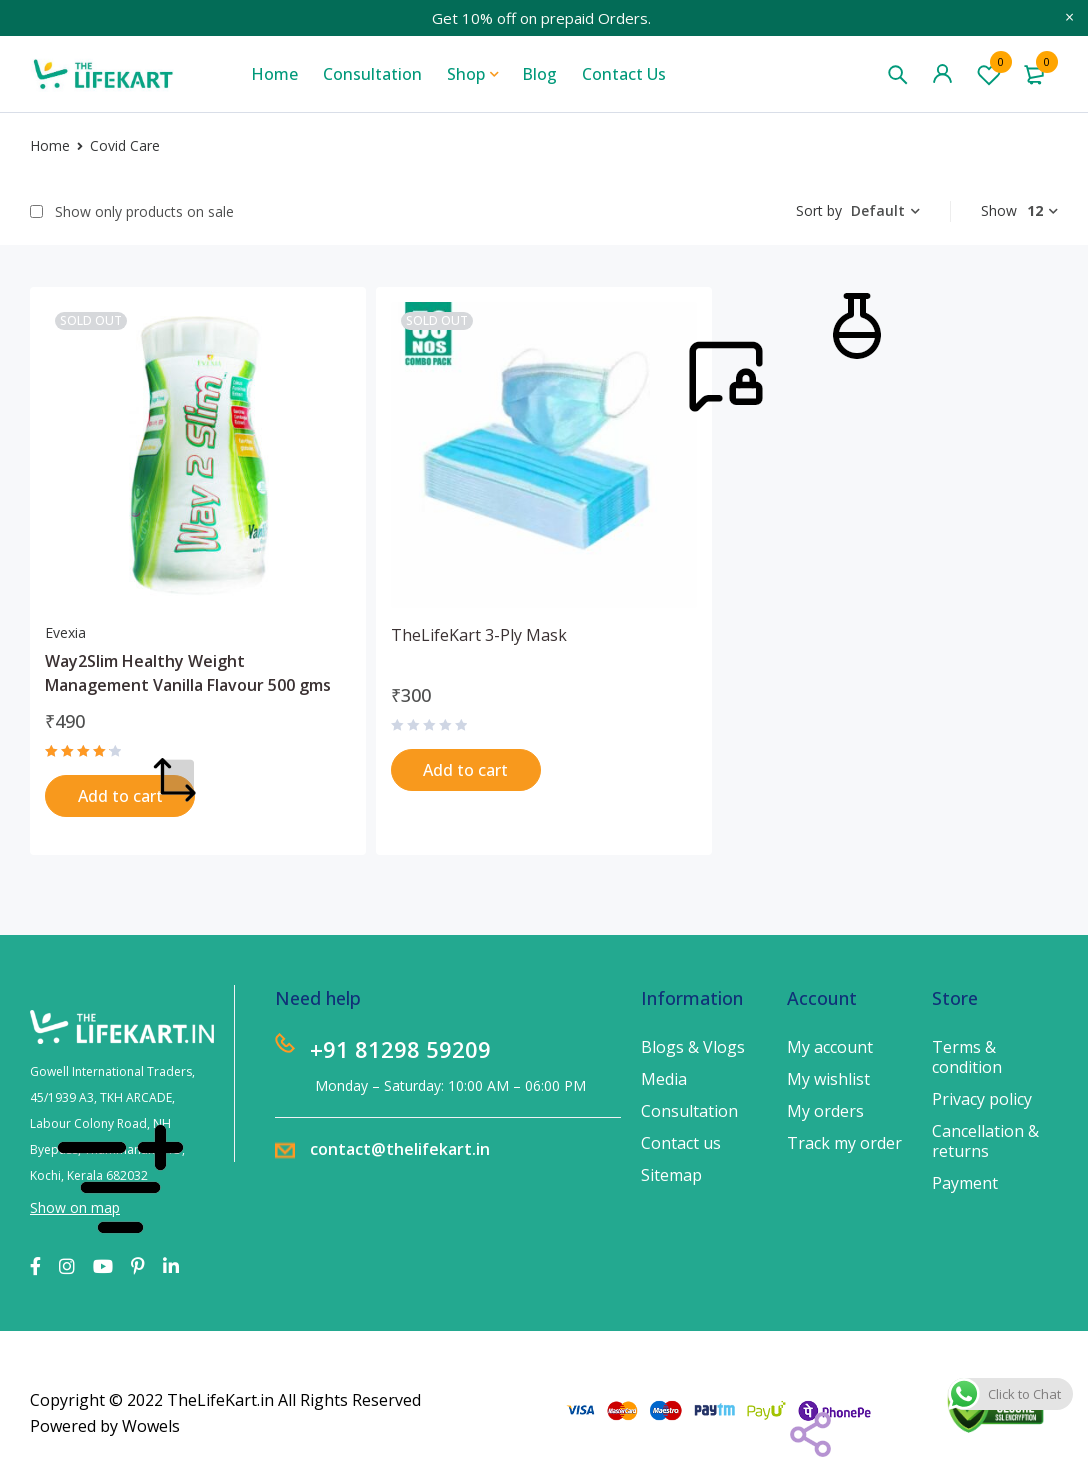 This screenshot has width=1088, height=1475. What do you see at coordinates (726, 375) in the screenshot?
I see `access encrypted or private messages` at bounding box center [726, 375].